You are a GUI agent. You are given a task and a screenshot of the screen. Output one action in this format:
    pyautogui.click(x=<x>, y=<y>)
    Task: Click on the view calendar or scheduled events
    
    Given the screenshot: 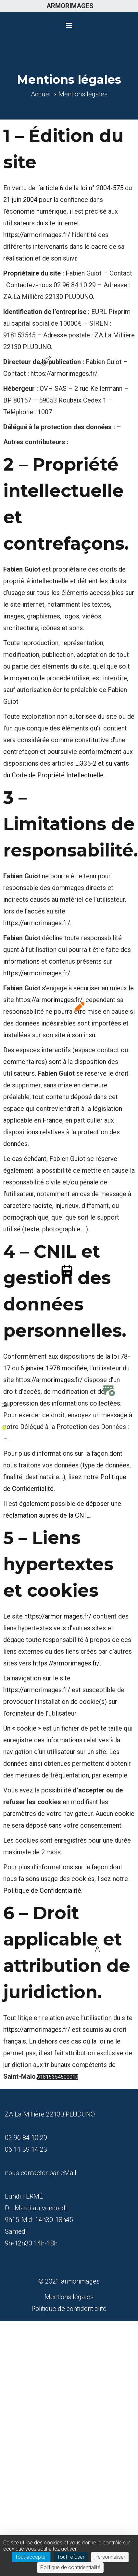 What is the action you would take?
    pyautogui.click(x=67, y=1271)
    